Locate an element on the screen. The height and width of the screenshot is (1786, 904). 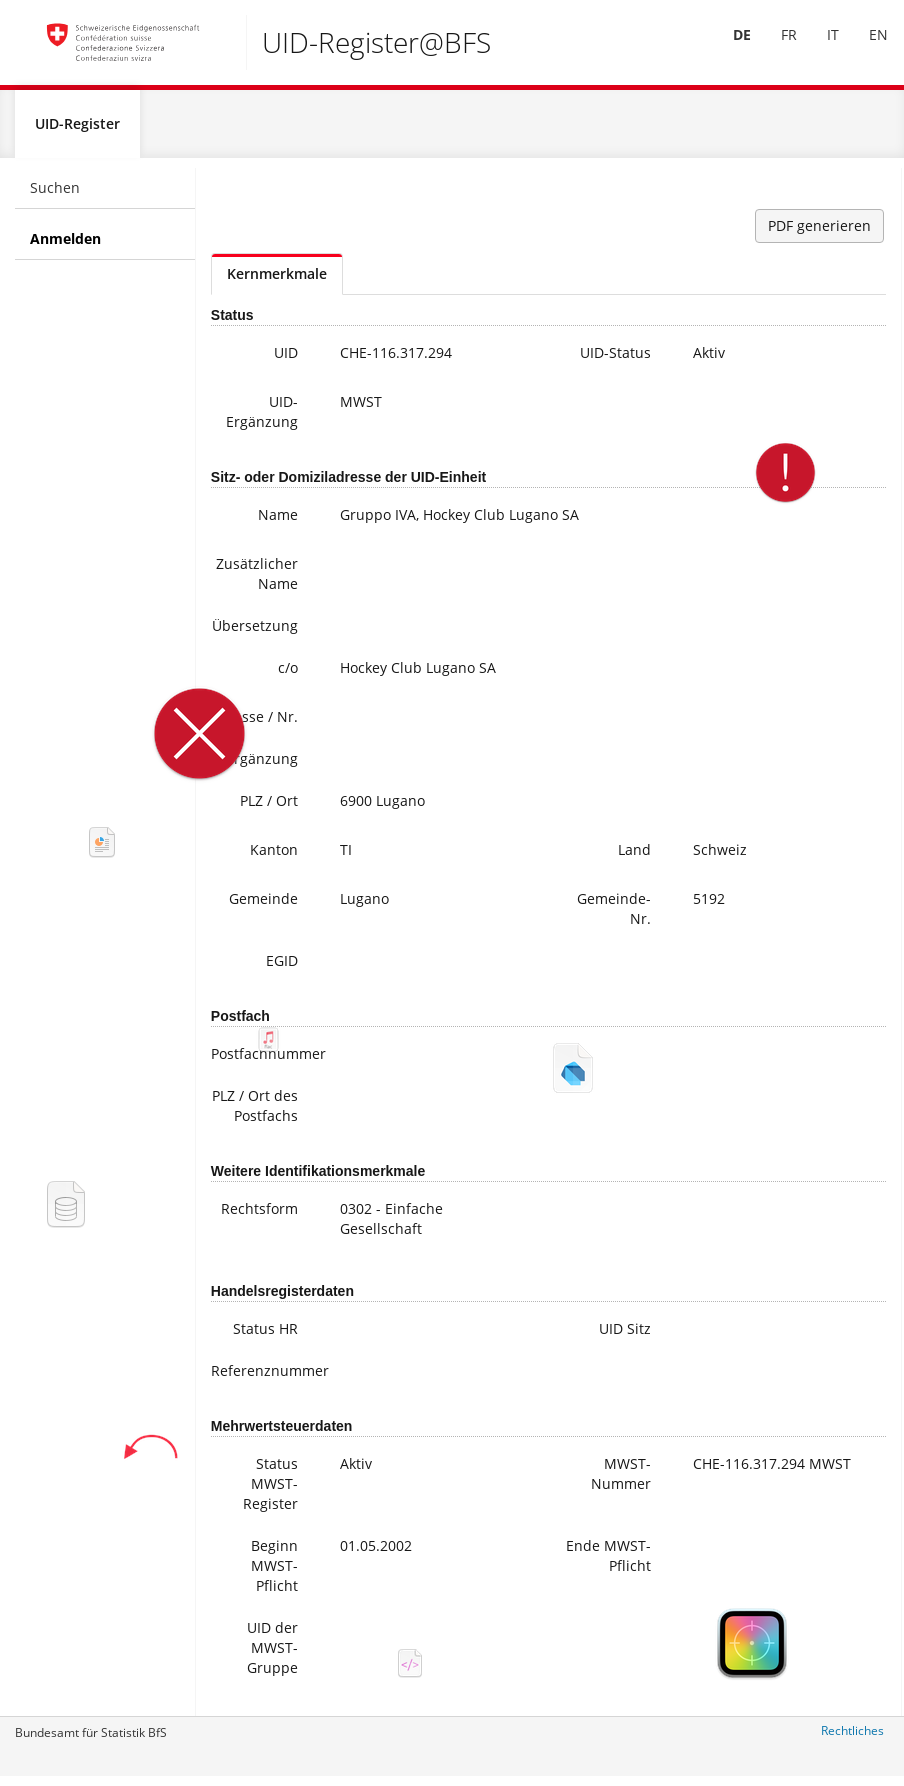
indicates important or high-priority item is located at coordinates (785, 472).